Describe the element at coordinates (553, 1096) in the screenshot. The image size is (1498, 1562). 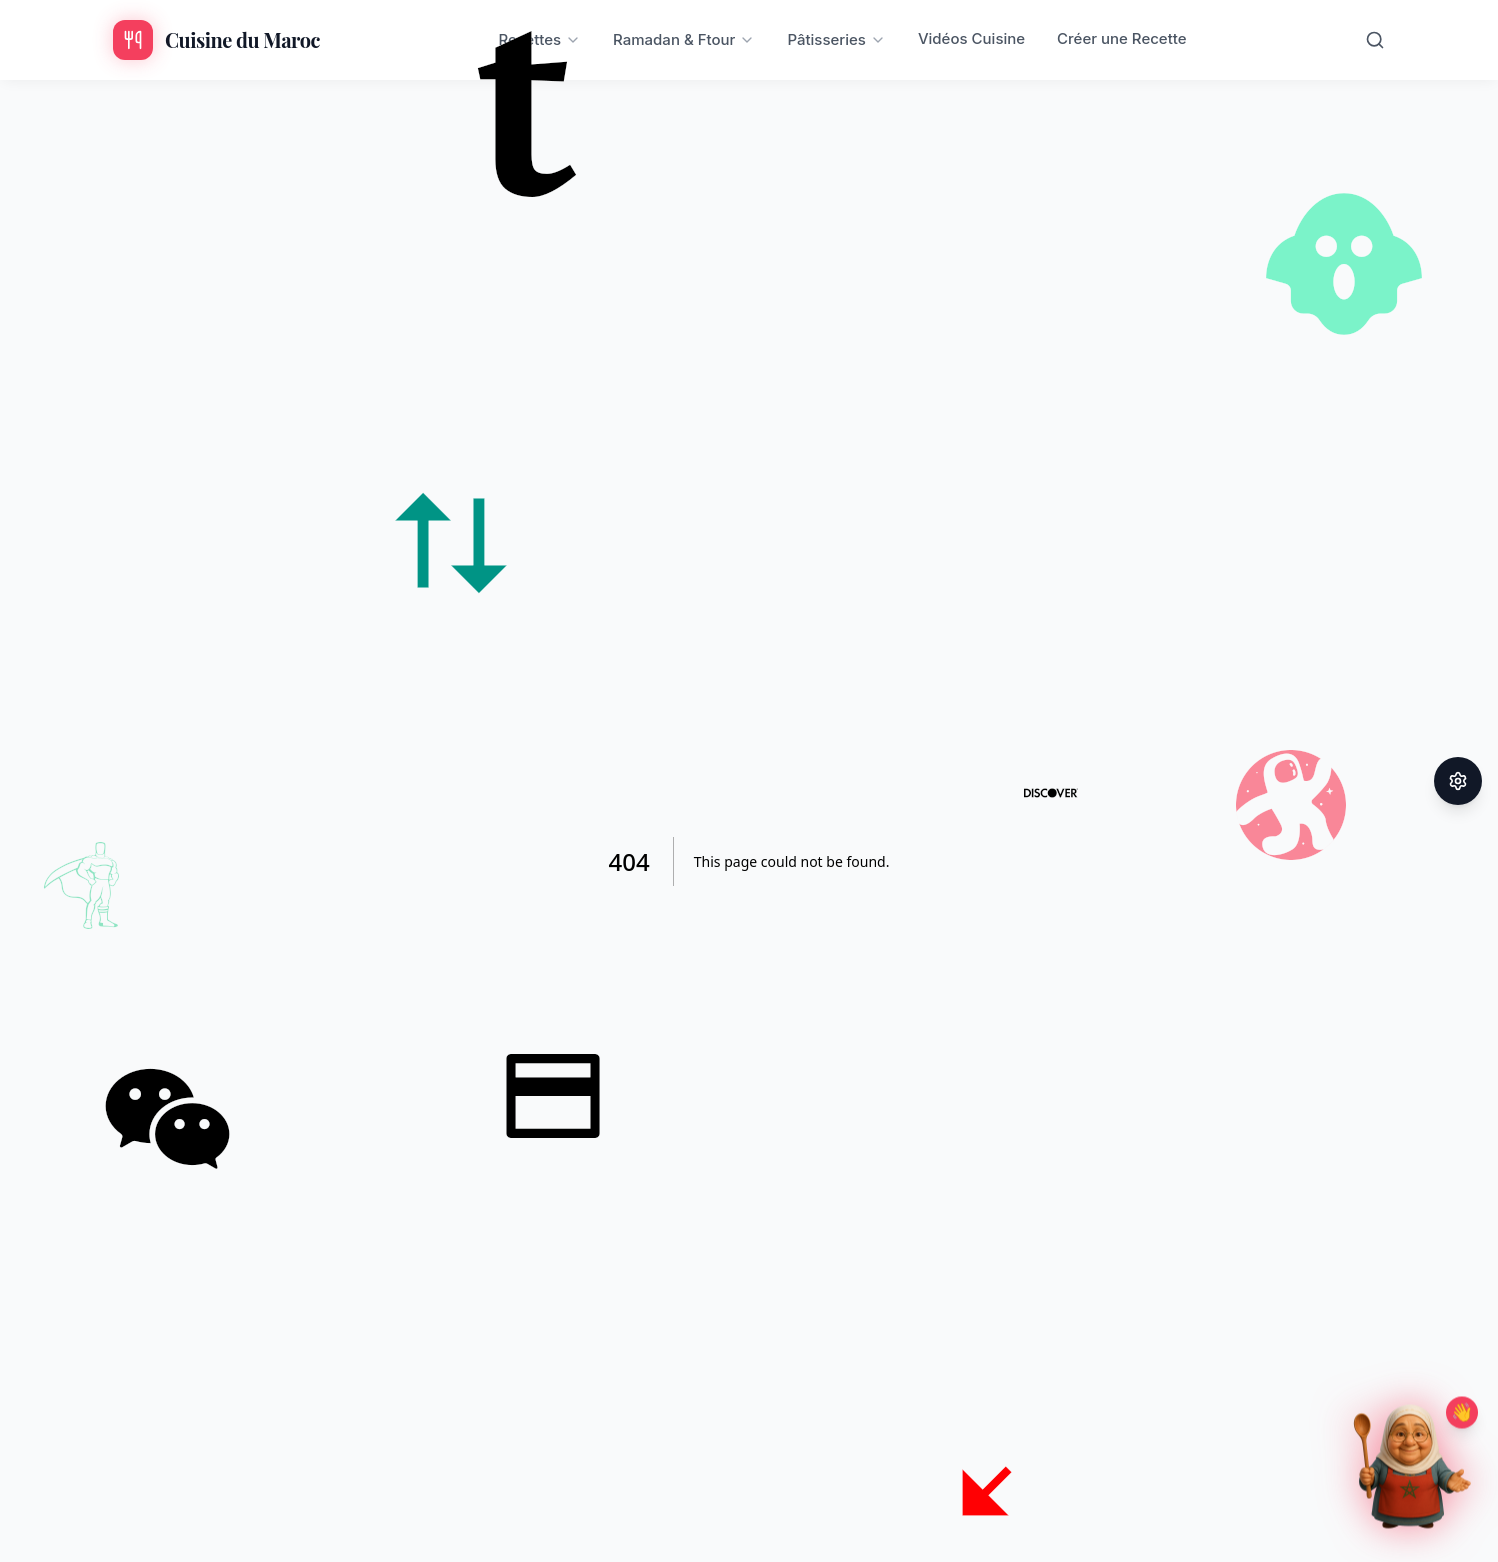
I see `view saved payment methods` at that location.